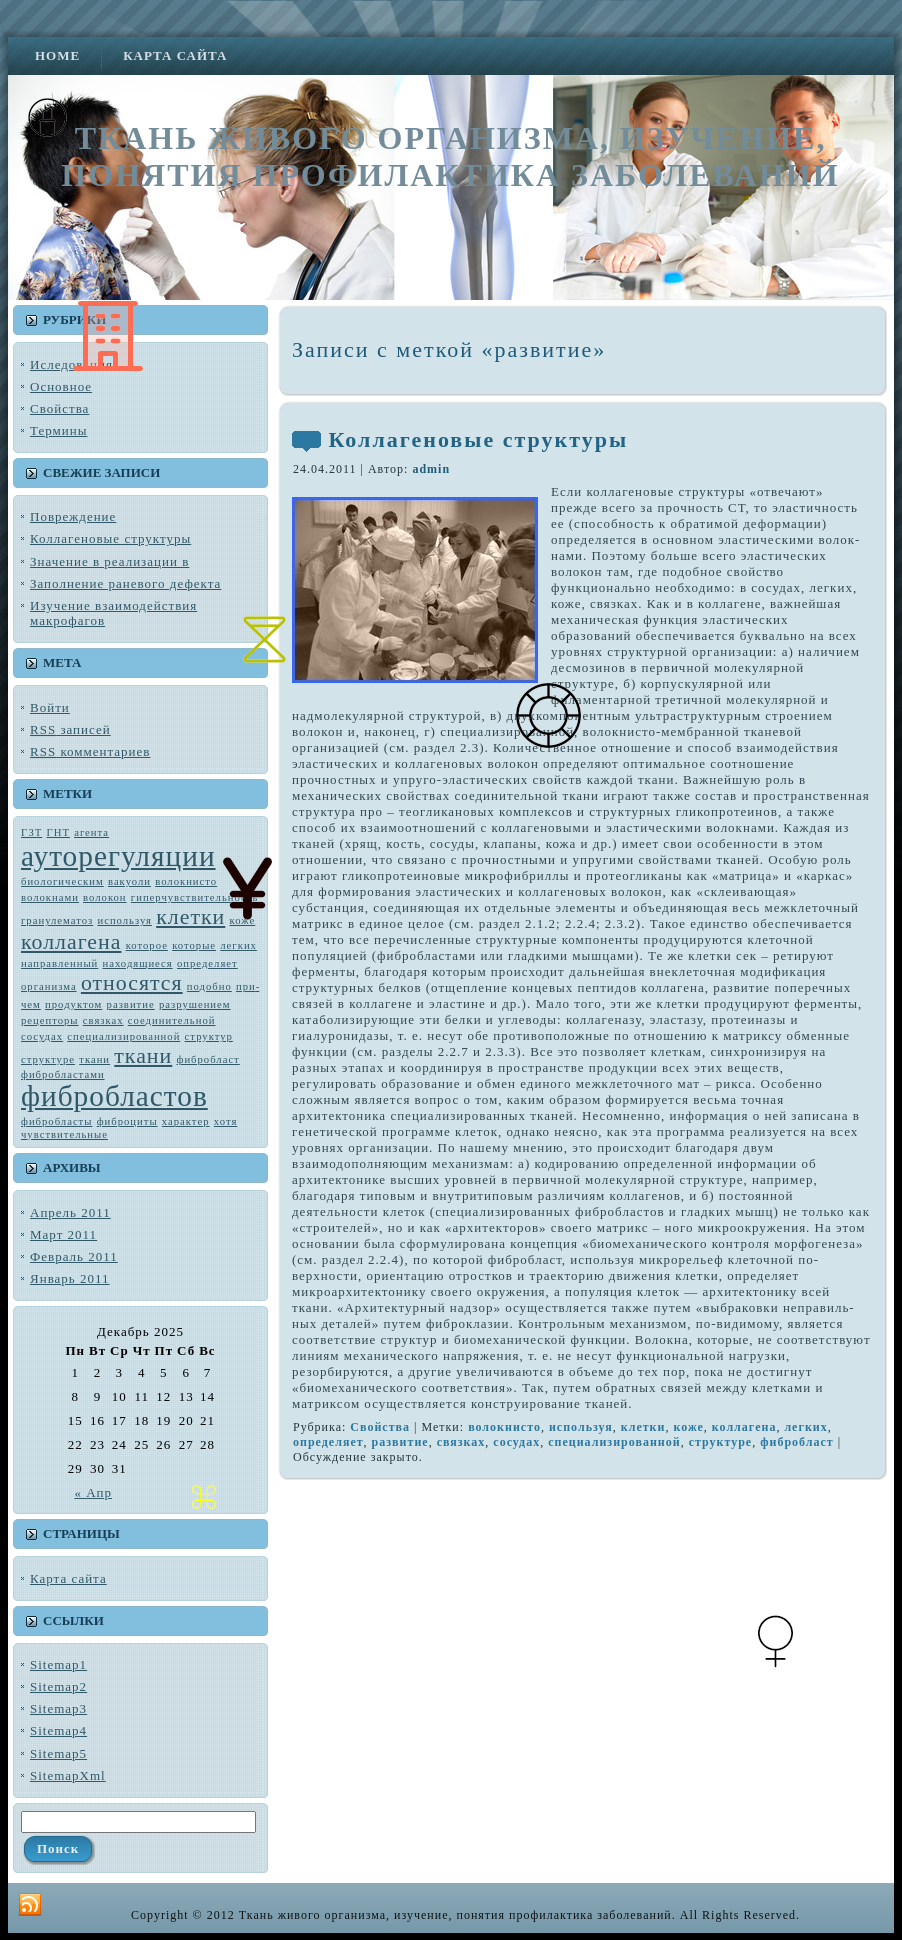  Describe the element at coordinates (775, 1640) in the screenshot. I see `select female gender option` at that location.